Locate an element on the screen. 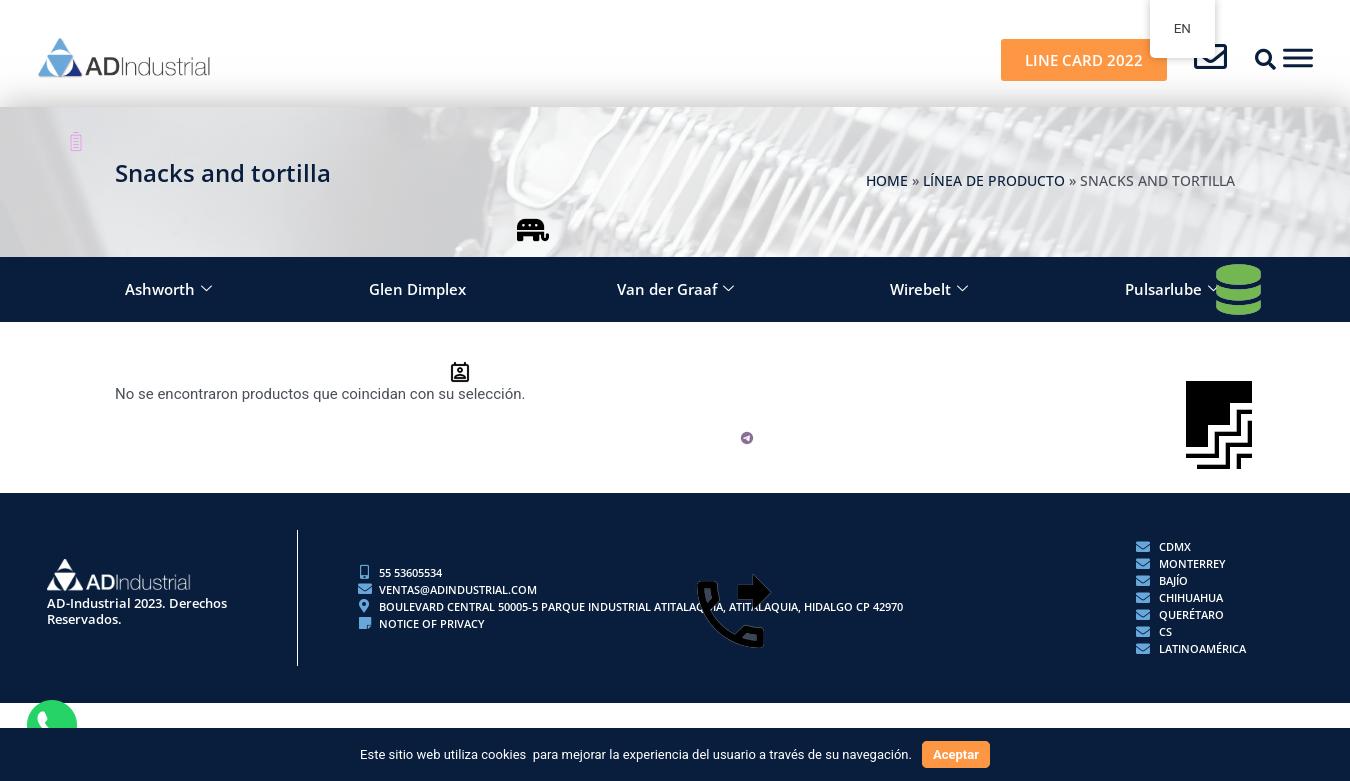 This screenshot has width=1350, height=781. indicates full battery charge is located at coordinates (76, 142).